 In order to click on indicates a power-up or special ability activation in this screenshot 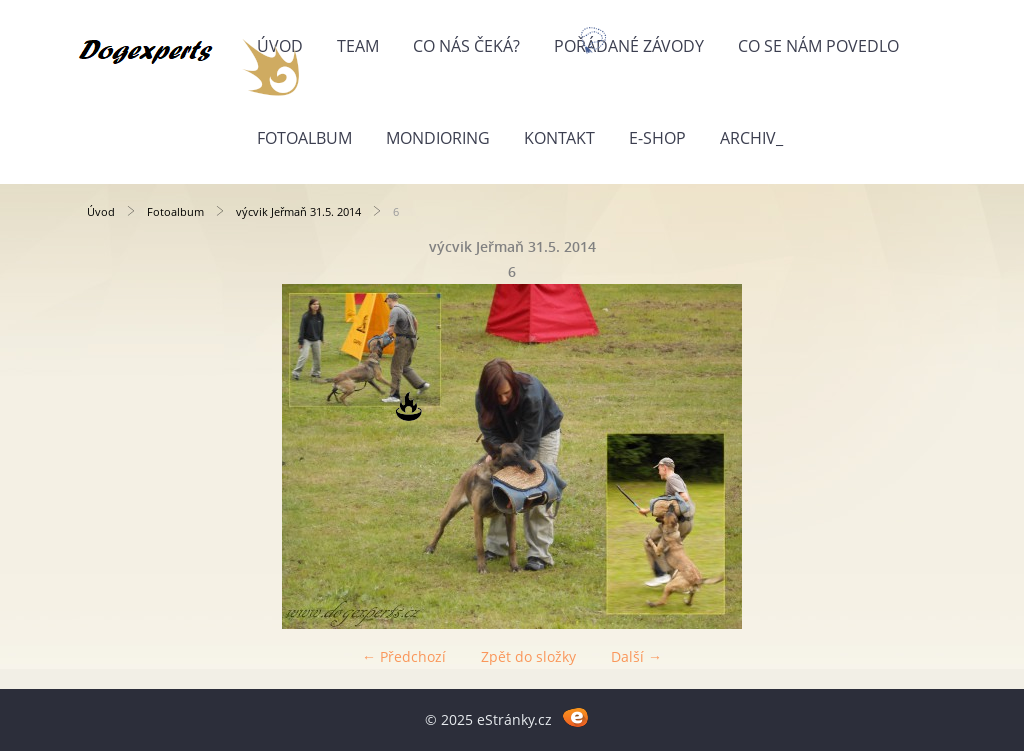, I will do `click(270, 67)`.